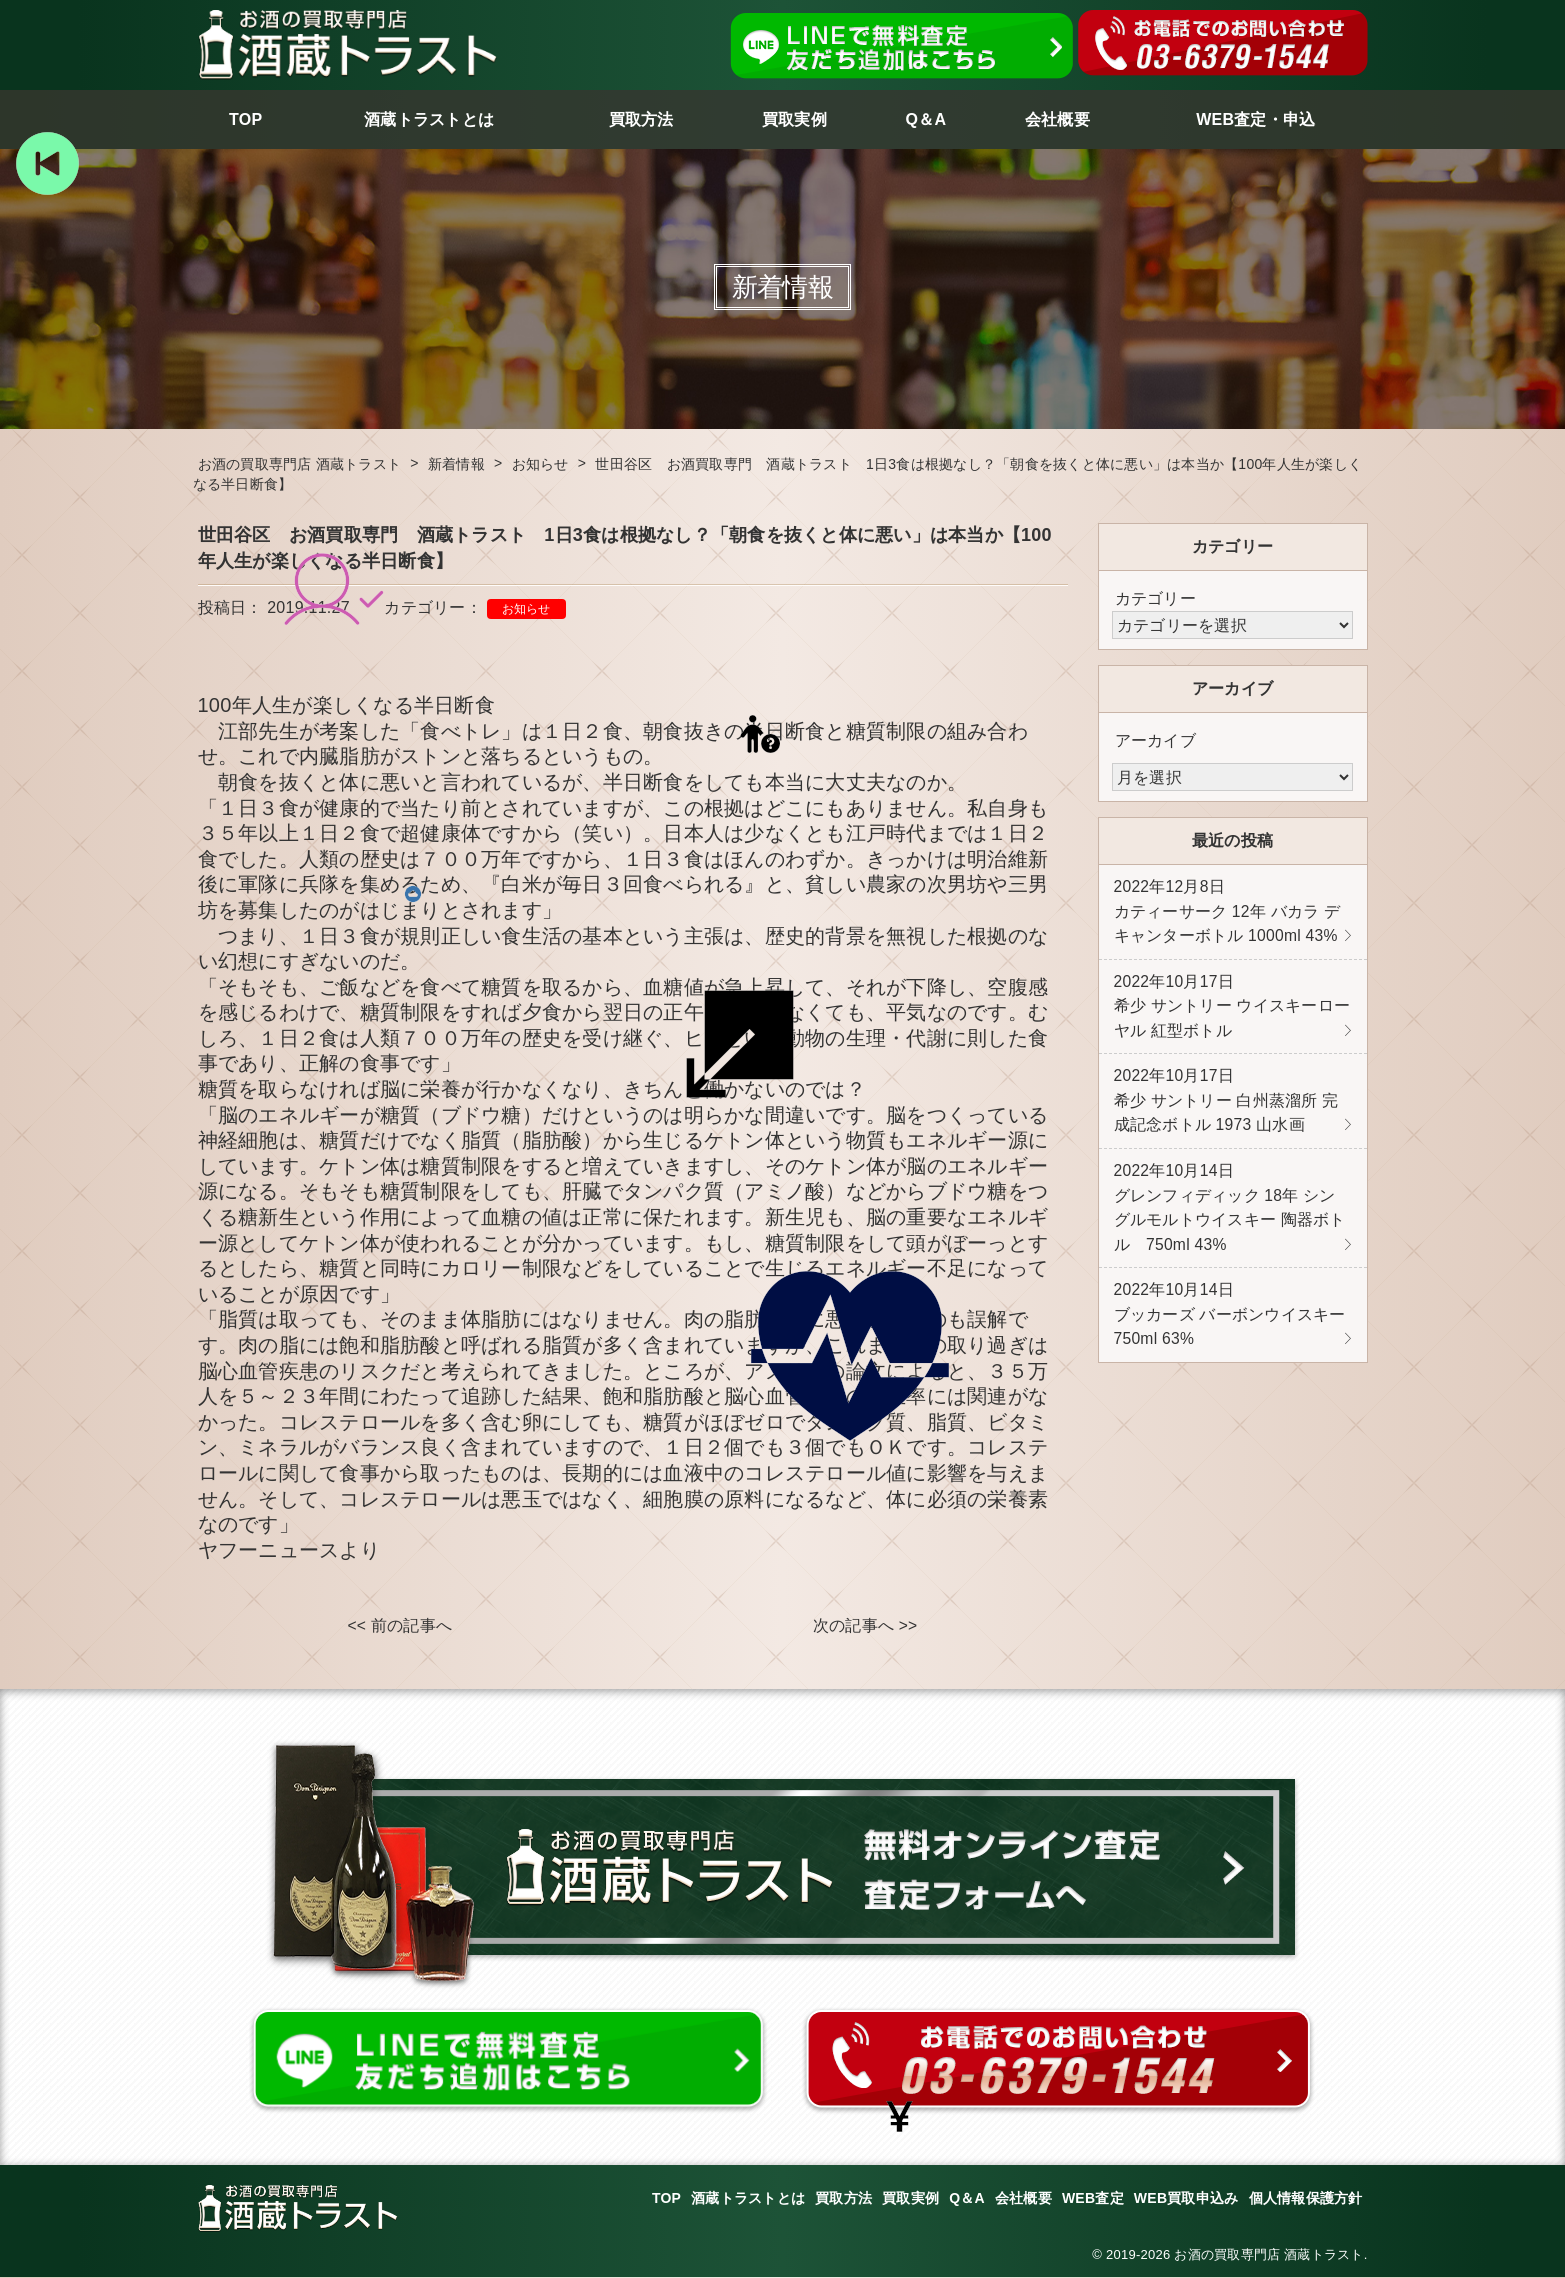 Image resolution: width=1565 pixels, height=2278 pixels. What do you see at coordinates (759, 734) in the screenshot?
I see `access help or support about user accounts` at bounding box center [759, 734].